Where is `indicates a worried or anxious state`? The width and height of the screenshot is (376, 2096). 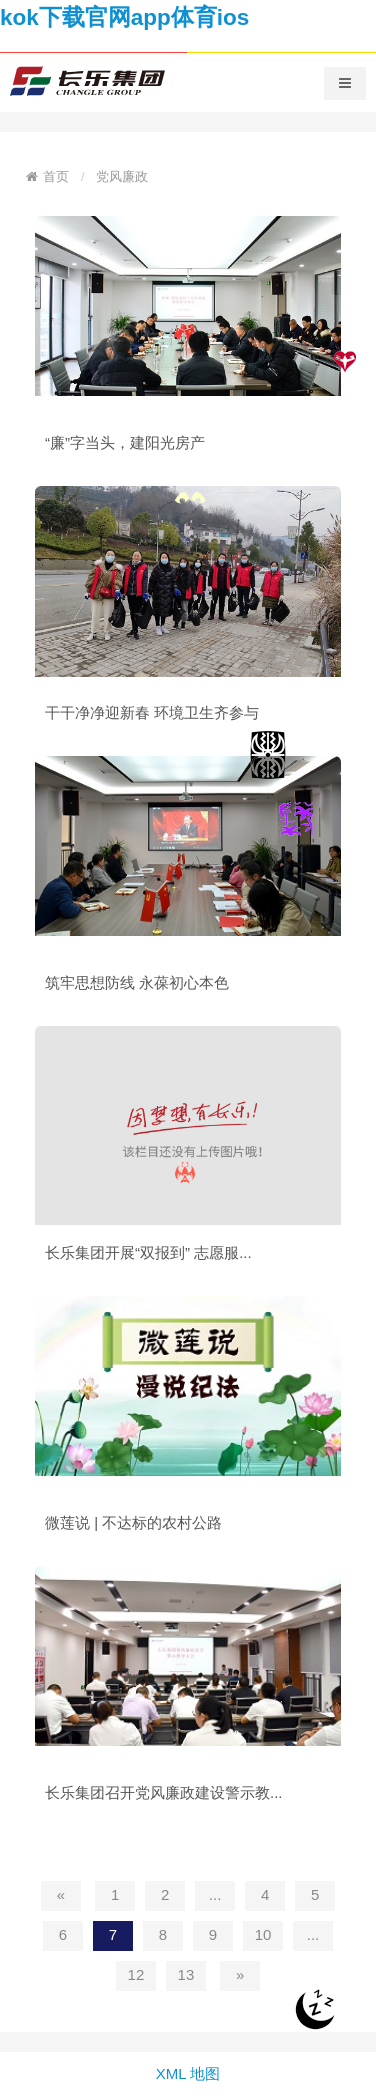 indicates a worried or anxious state is located at coordinates (190, 499).